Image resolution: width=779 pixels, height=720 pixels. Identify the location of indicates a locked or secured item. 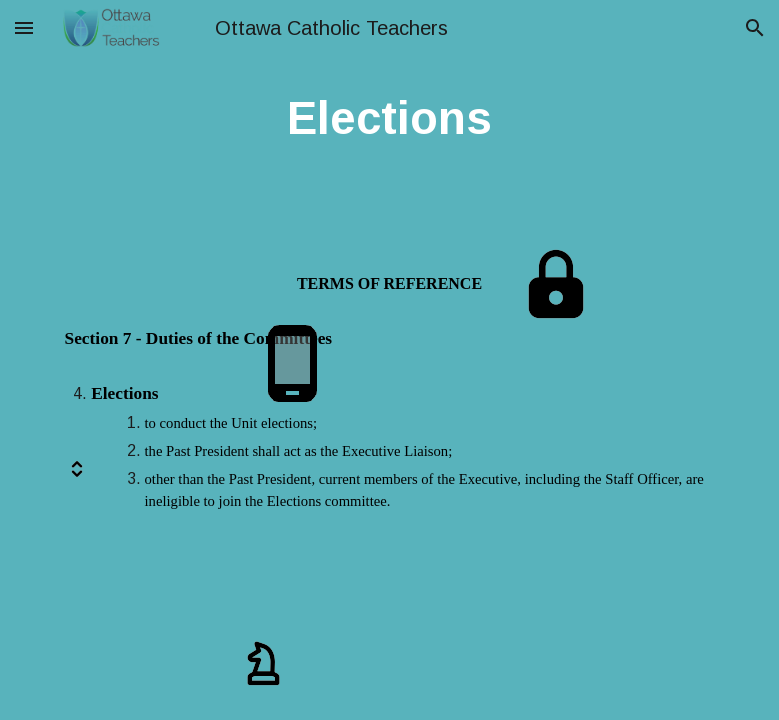
(556, 284).